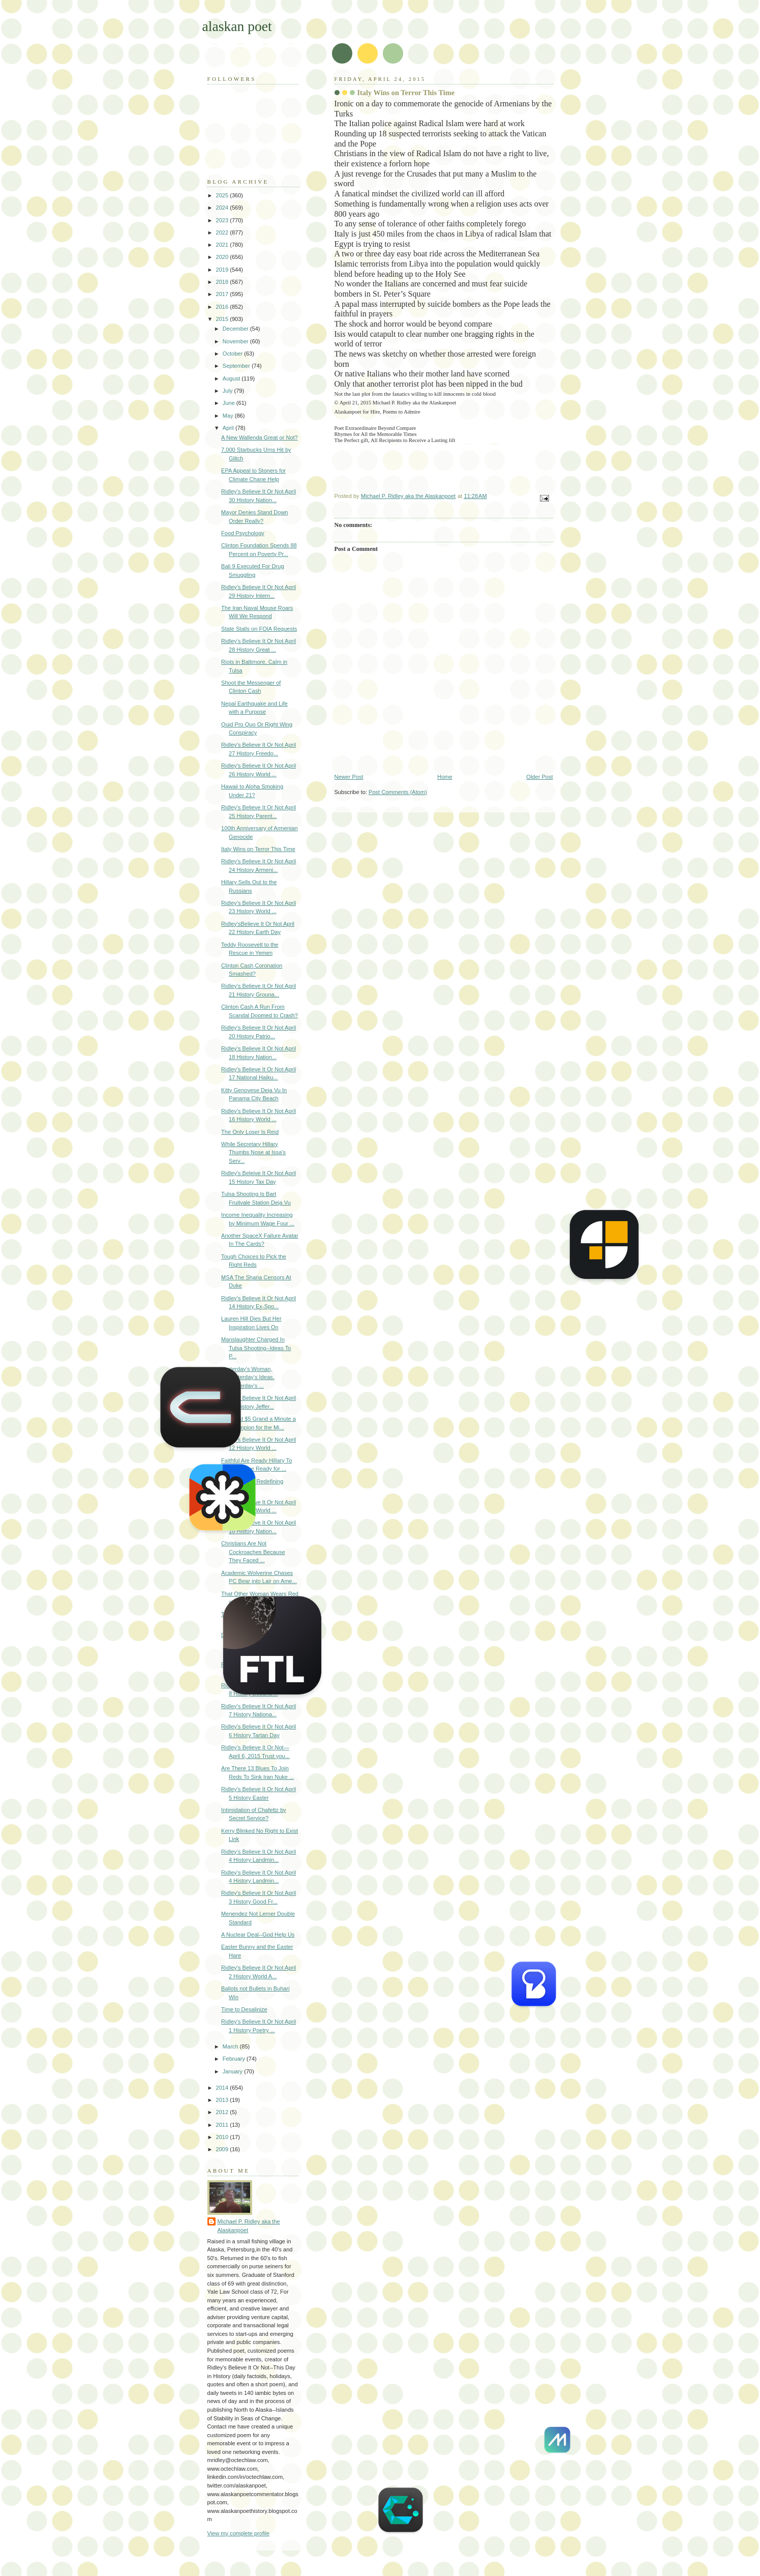 This screenshot has width=760, height=2576. Describe the element at coordinates (534, 1984) in the screenshot. I see `open beeper messaging app` at that location.